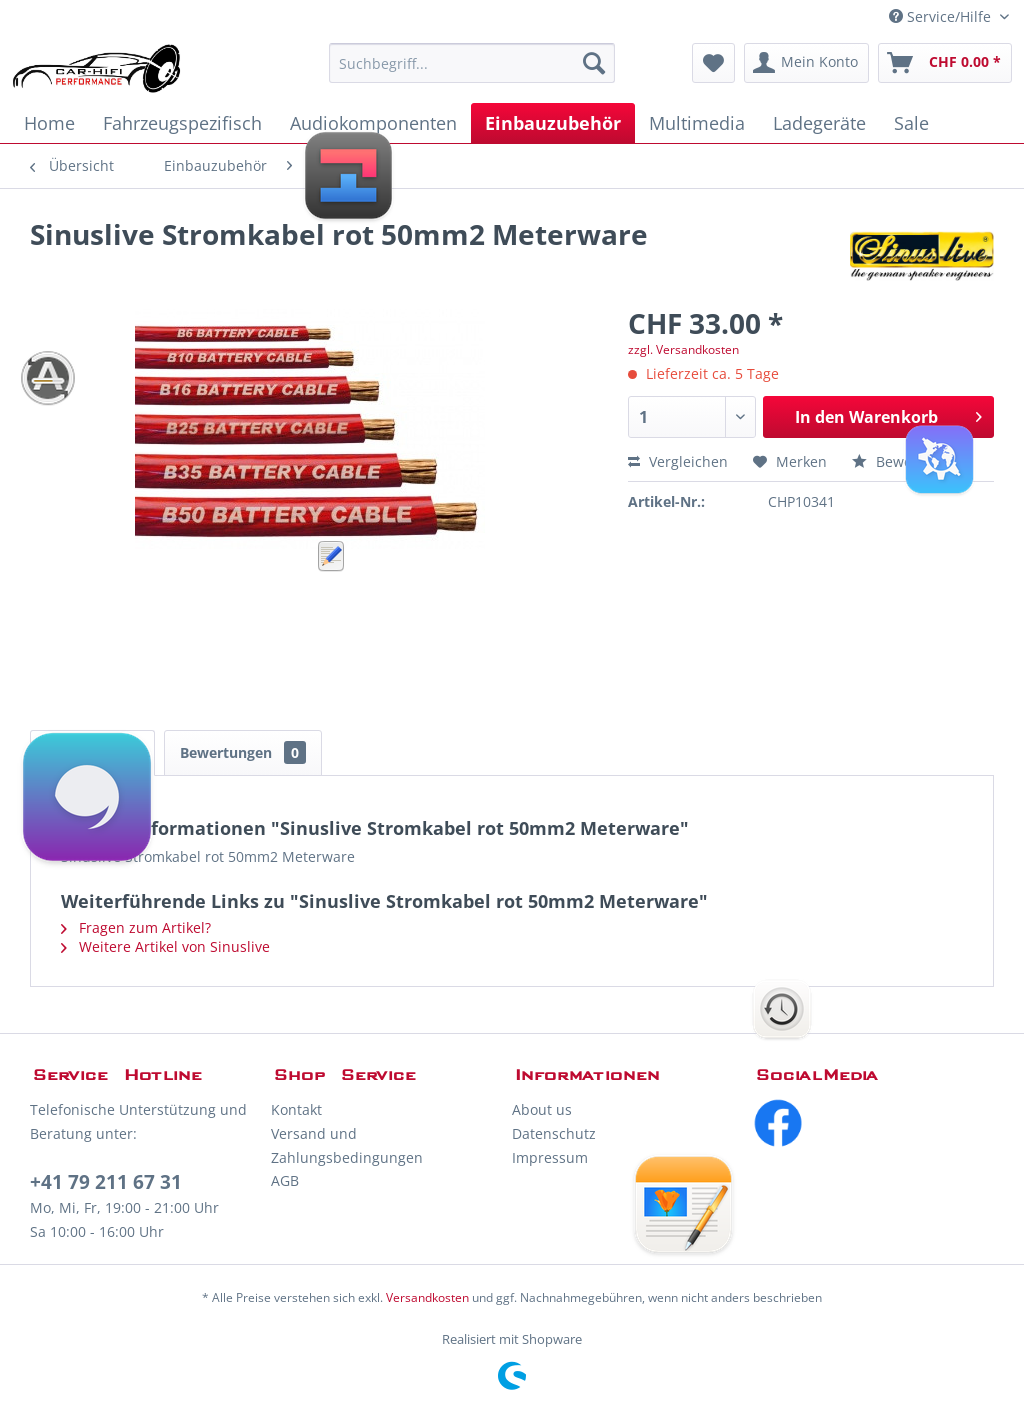 Image resolution: width=1024 pixels, height=1406 pixels. What do you see at coordinates (939, 459) in the screenshot?
I see `launch konqueror web browser` at bounding box center [939, 459].